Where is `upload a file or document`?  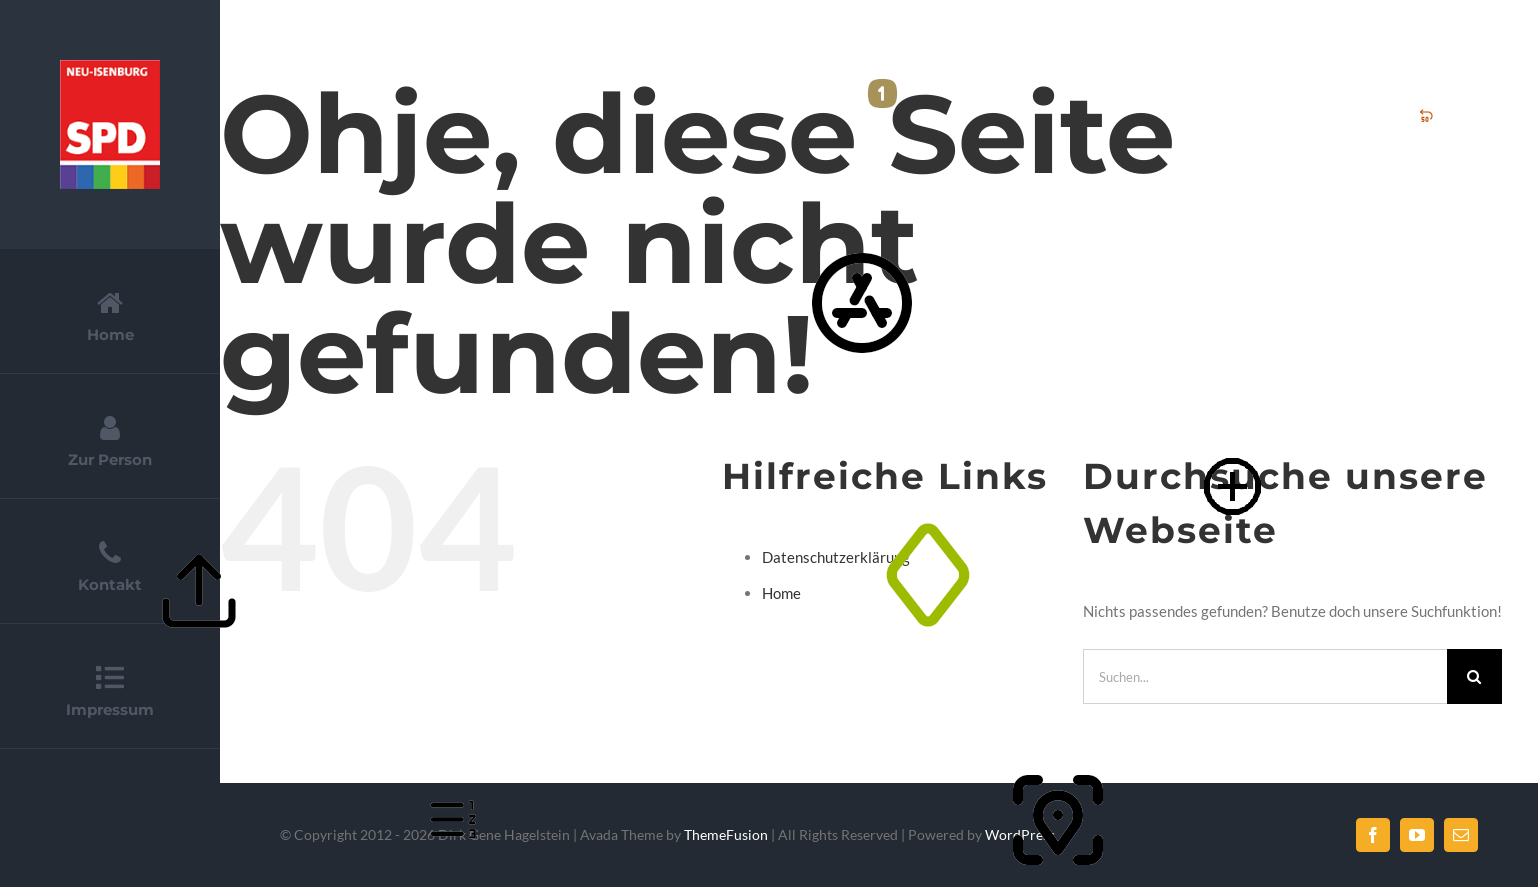
upload a file or document is located at coordinates (199, 591).